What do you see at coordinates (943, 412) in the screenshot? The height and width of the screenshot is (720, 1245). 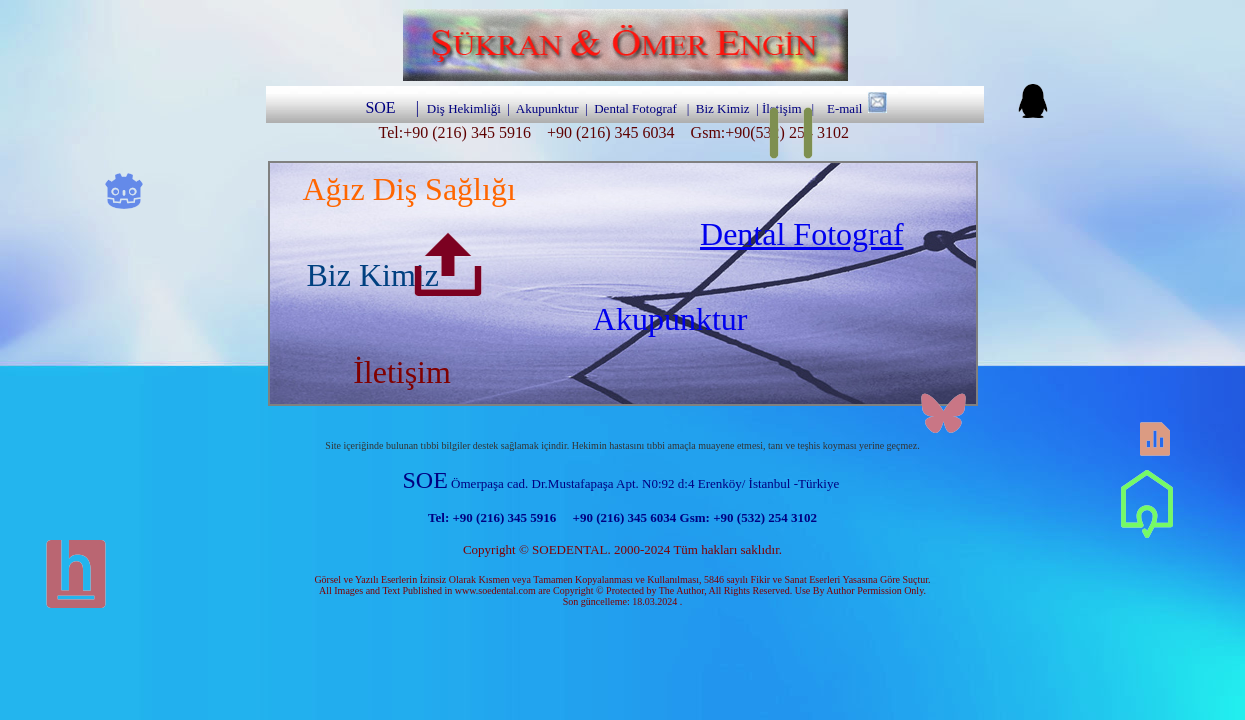 I see `open the Bluesky app` at bounding box center [943, 412].